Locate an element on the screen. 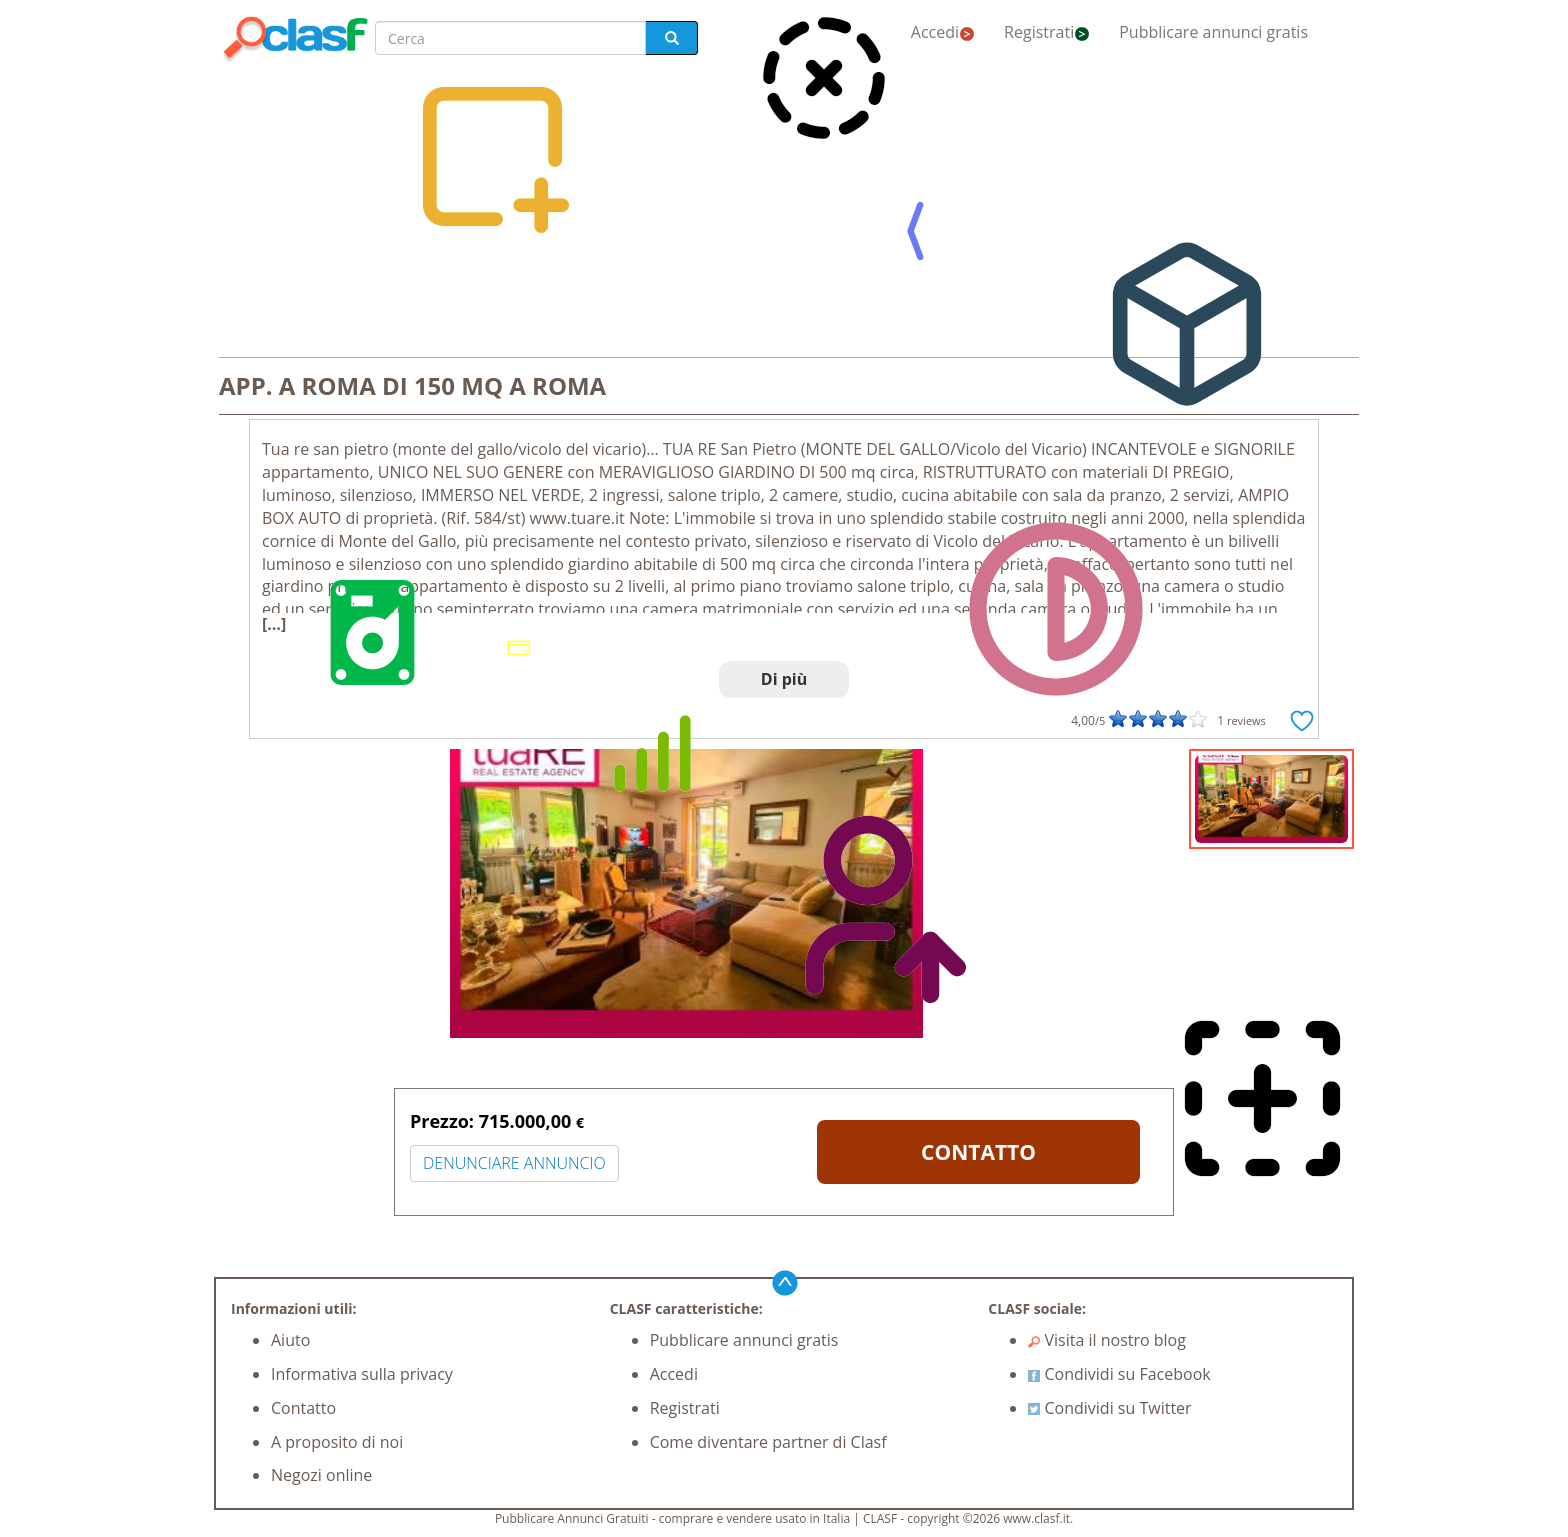 This screenshot has width=1568, height=1537. navigate to the previous item or page is located at coordinates (917, 231).